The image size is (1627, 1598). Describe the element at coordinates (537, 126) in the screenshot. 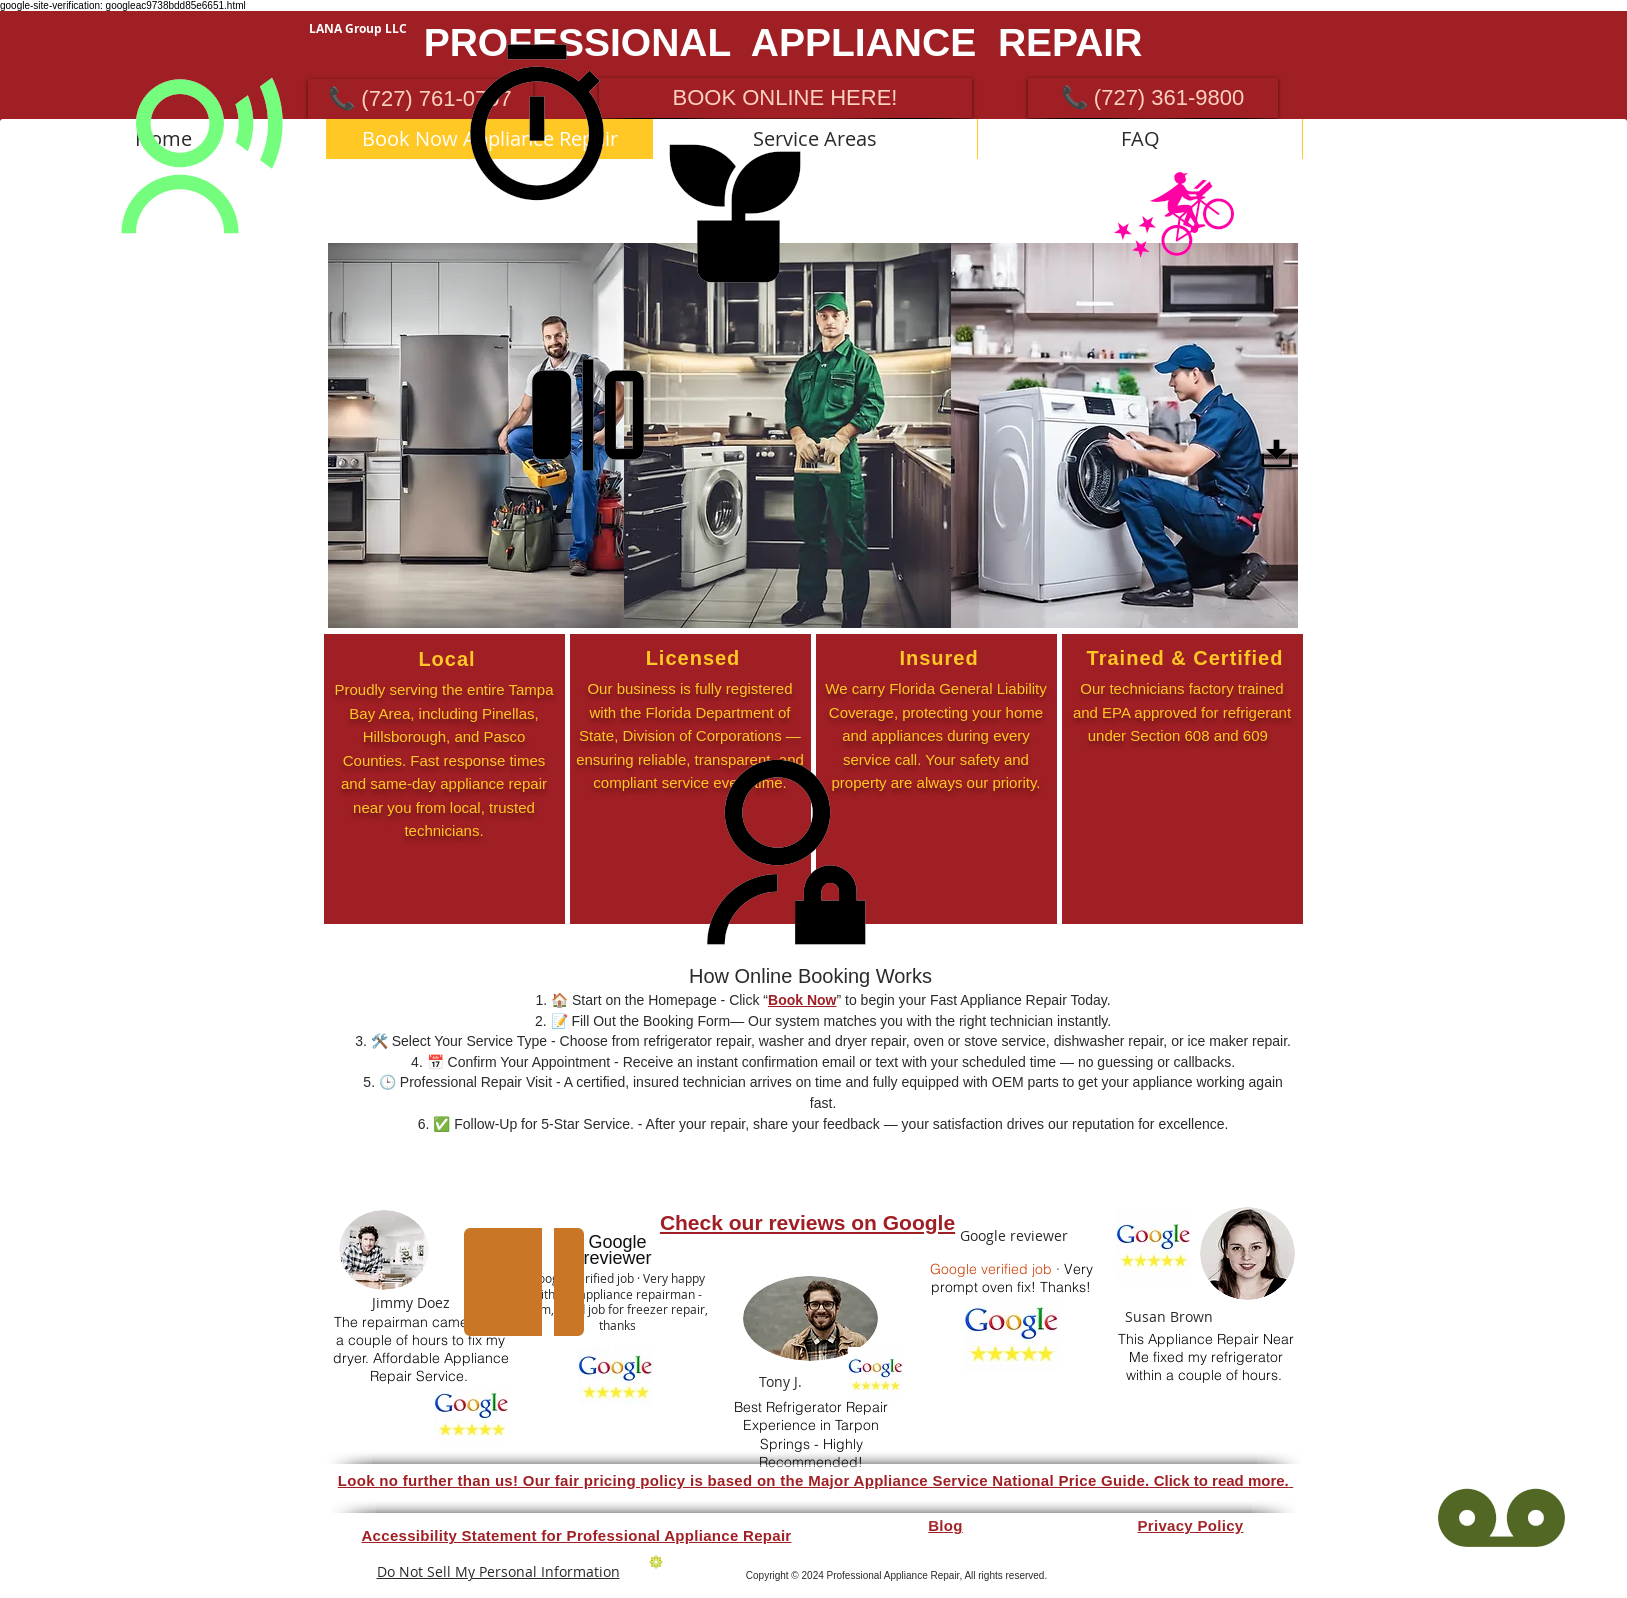

I see `start or set a timer` at that location.